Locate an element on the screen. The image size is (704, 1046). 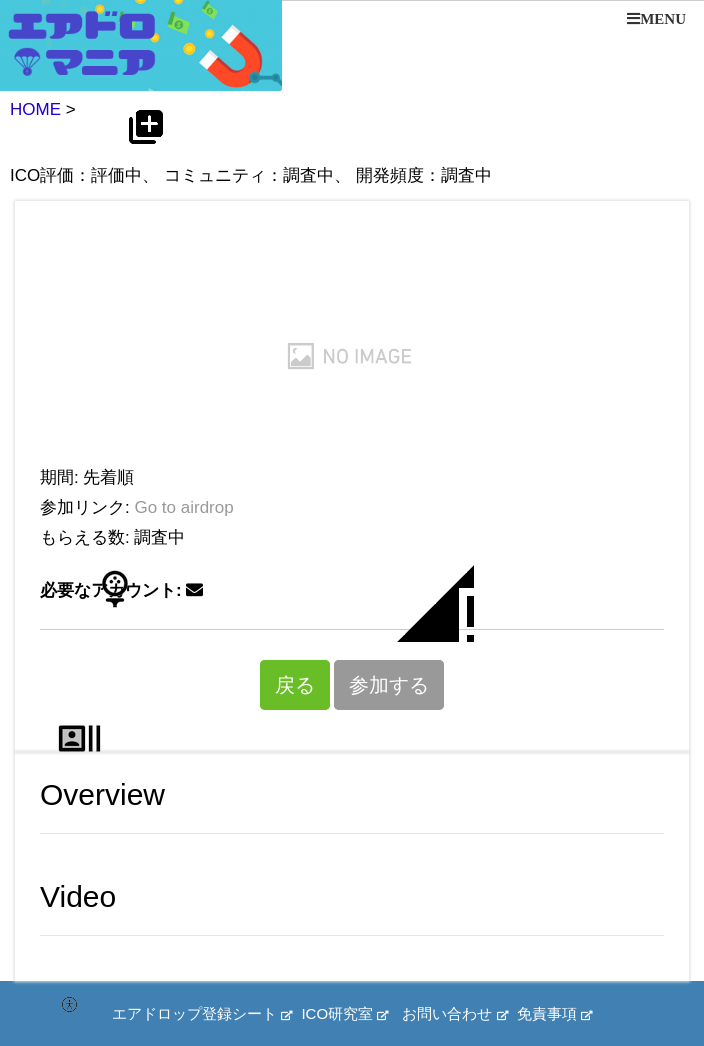
add to your library is located at coordinates (146, 127).